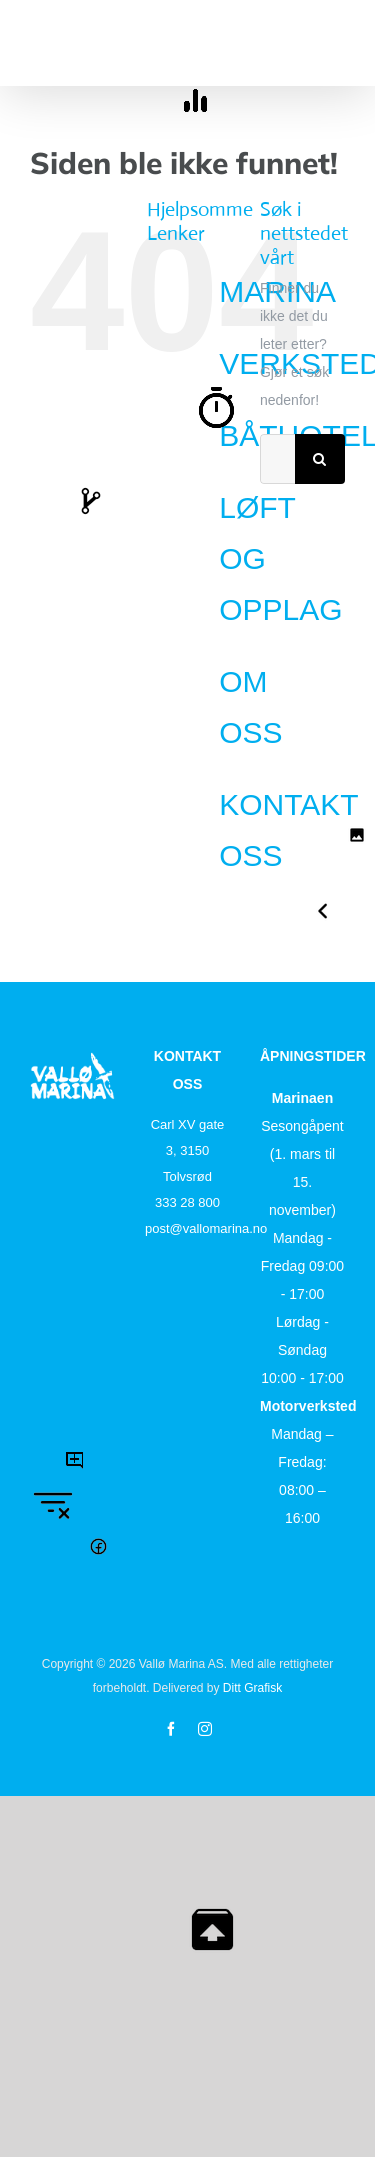 This screenshot has height=2157, width=375. Describe the element at coordinates (98, 1546) in the screenshot. I see `open facebook app` at that location.